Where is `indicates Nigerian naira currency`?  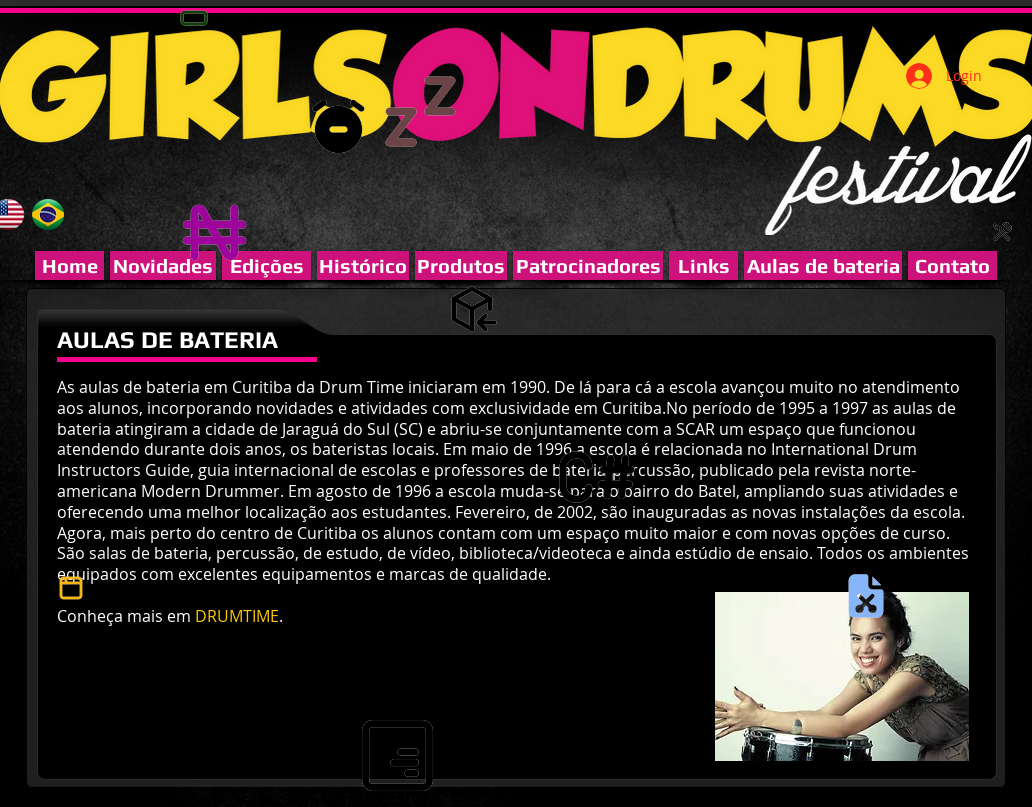
indicates Nigerian naira currency is located at coordinates (214, 232).